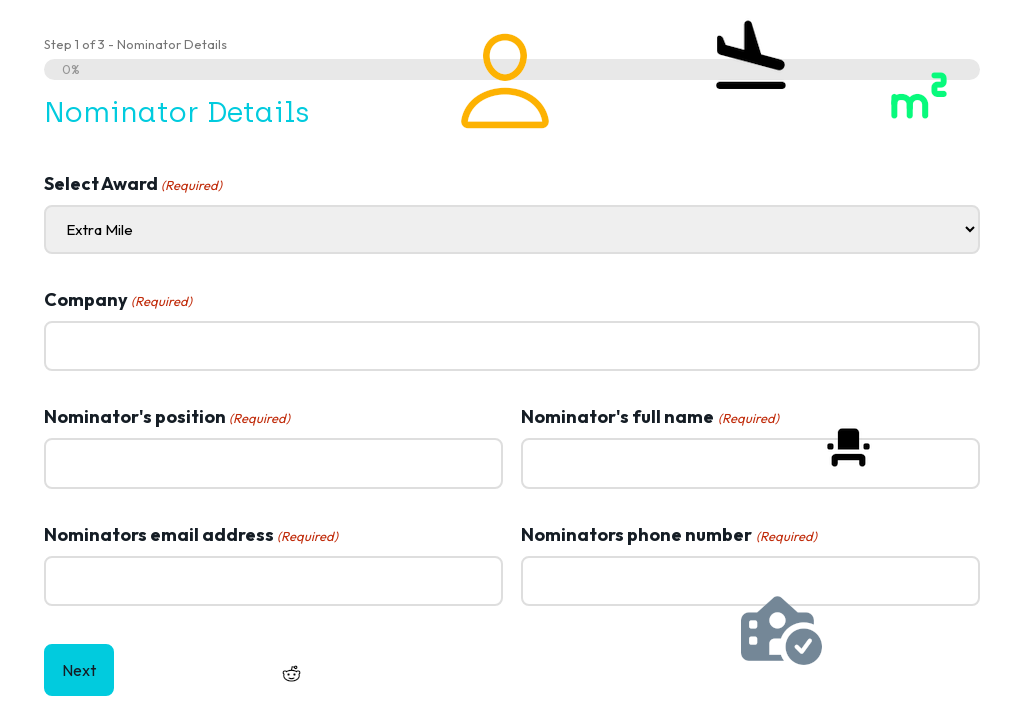  I want to click on indicates arriving flight status, so click(751, 56).